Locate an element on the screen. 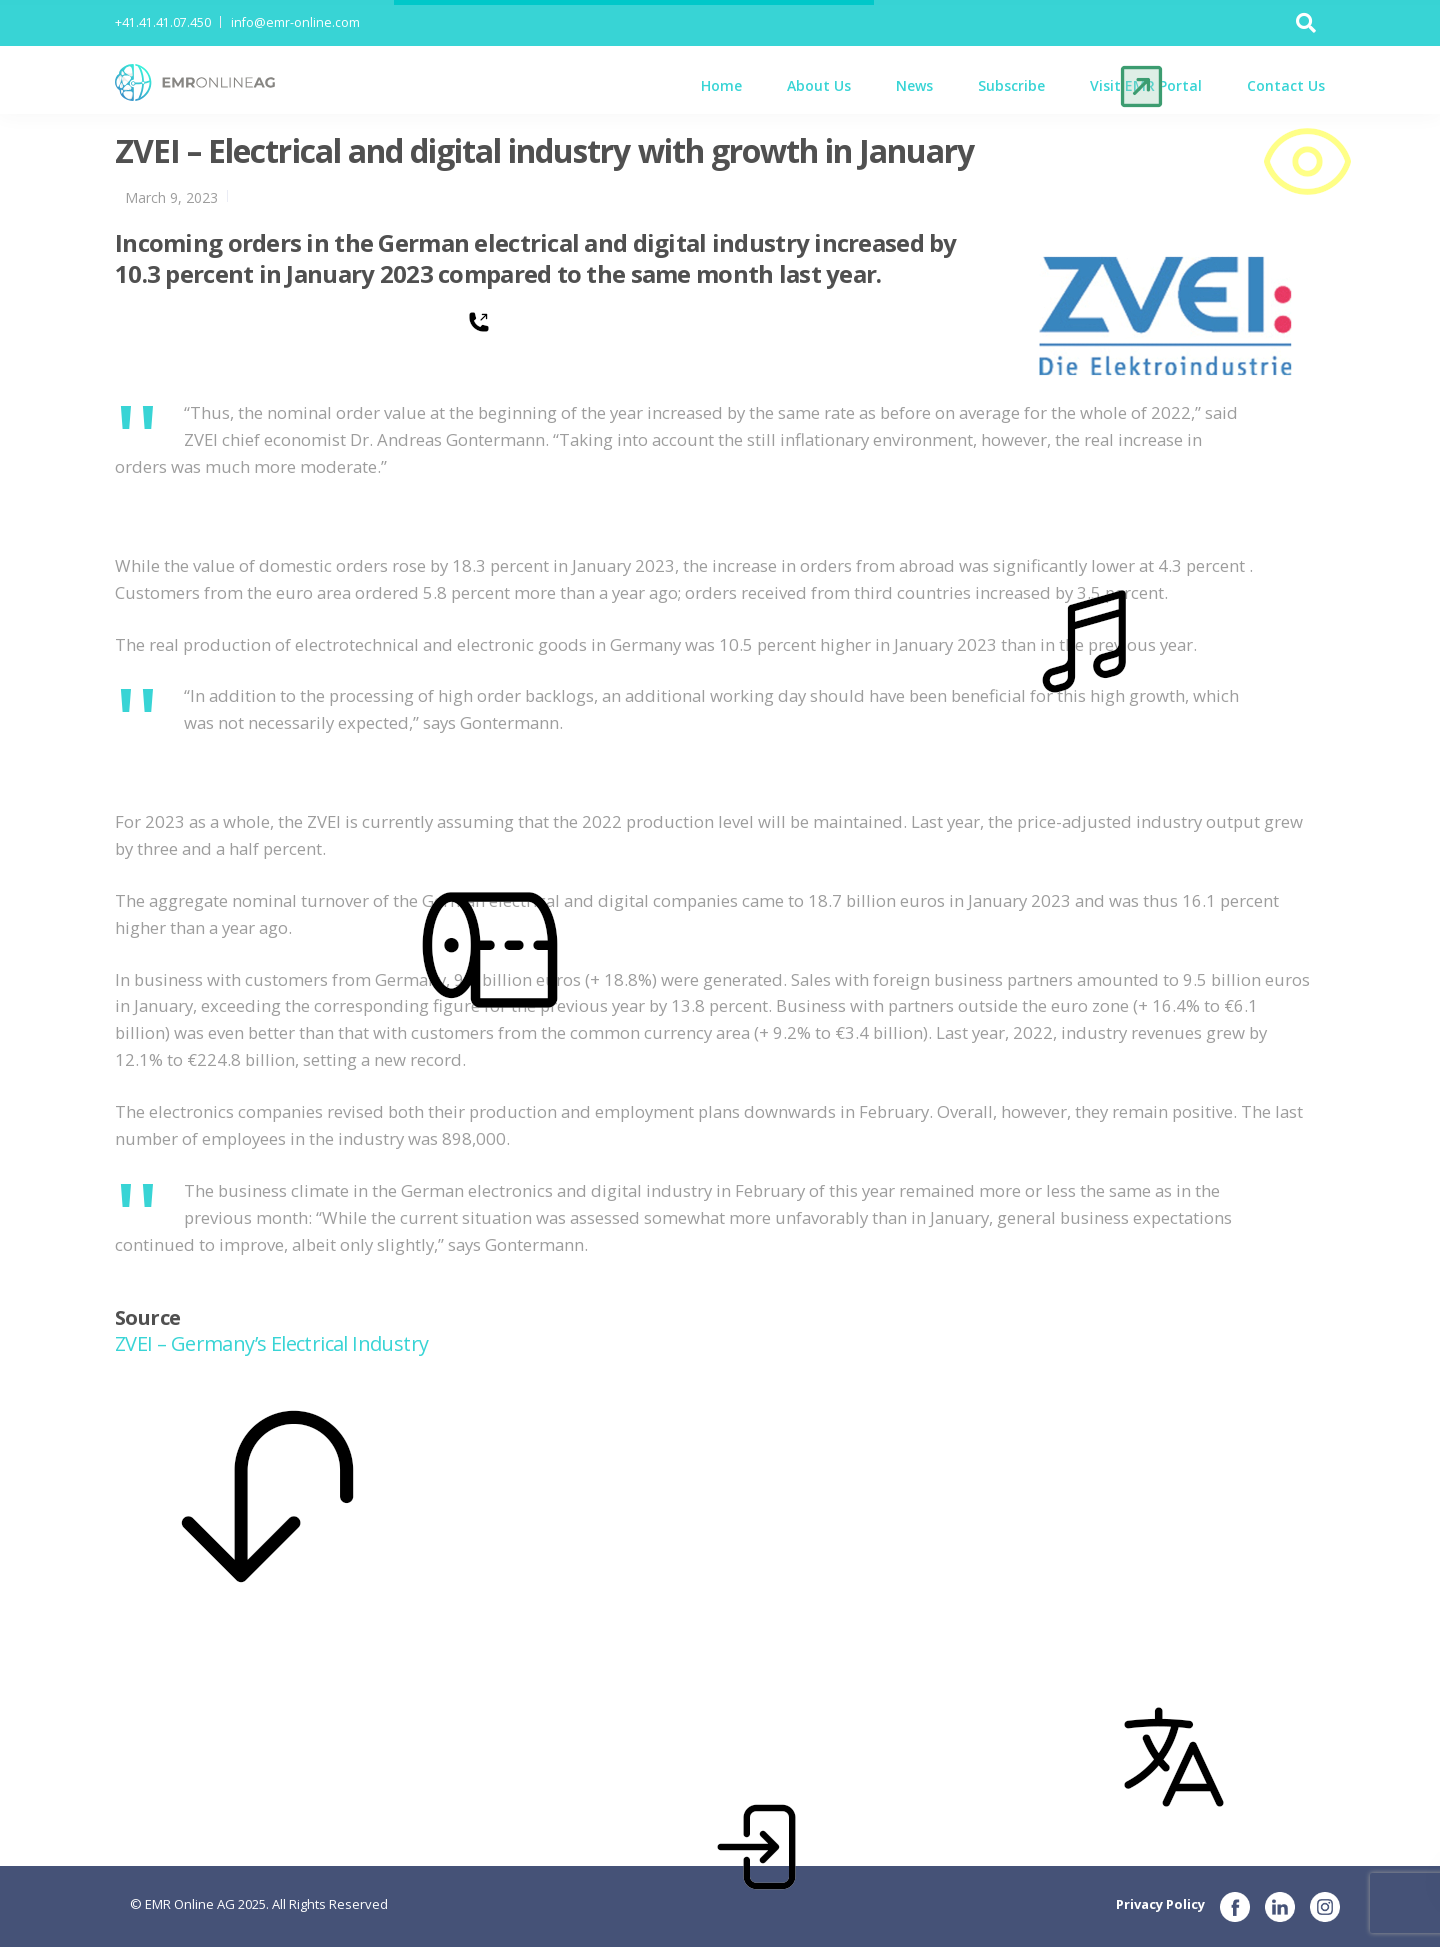 The width and height of the screenshot is (1440, 1947). log in to your account is located at coordinates (763, 1847).